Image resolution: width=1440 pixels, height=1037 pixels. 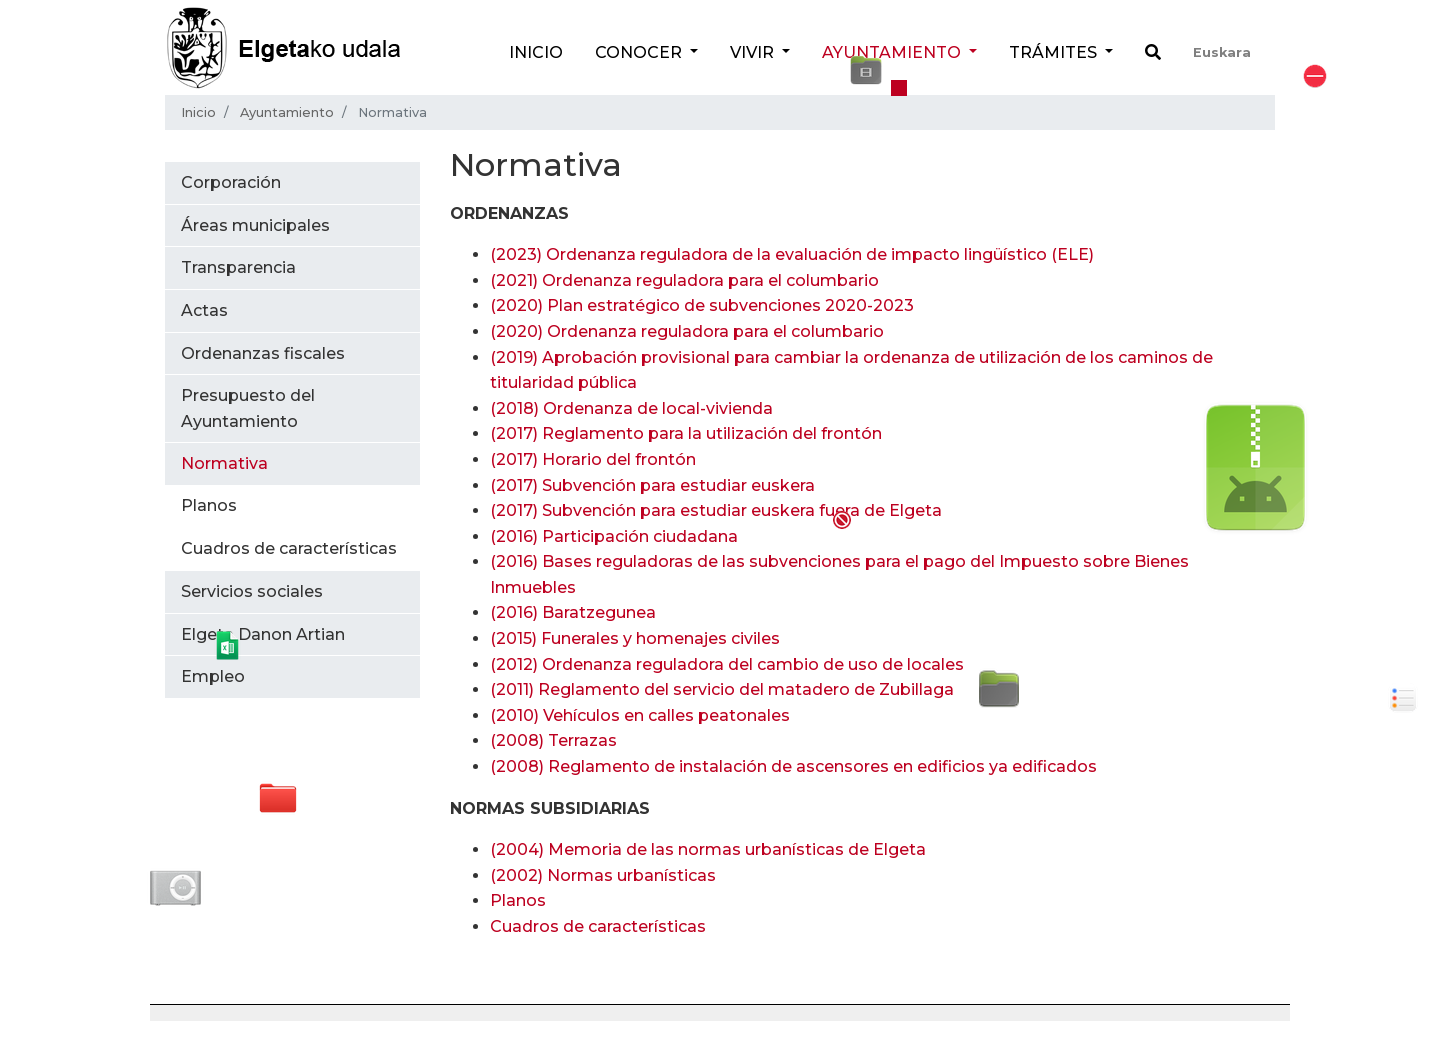 What do you see at coordinates (866, 70) in the screenshot?
I see `open your videos folder` at bounding box center [866, 70].